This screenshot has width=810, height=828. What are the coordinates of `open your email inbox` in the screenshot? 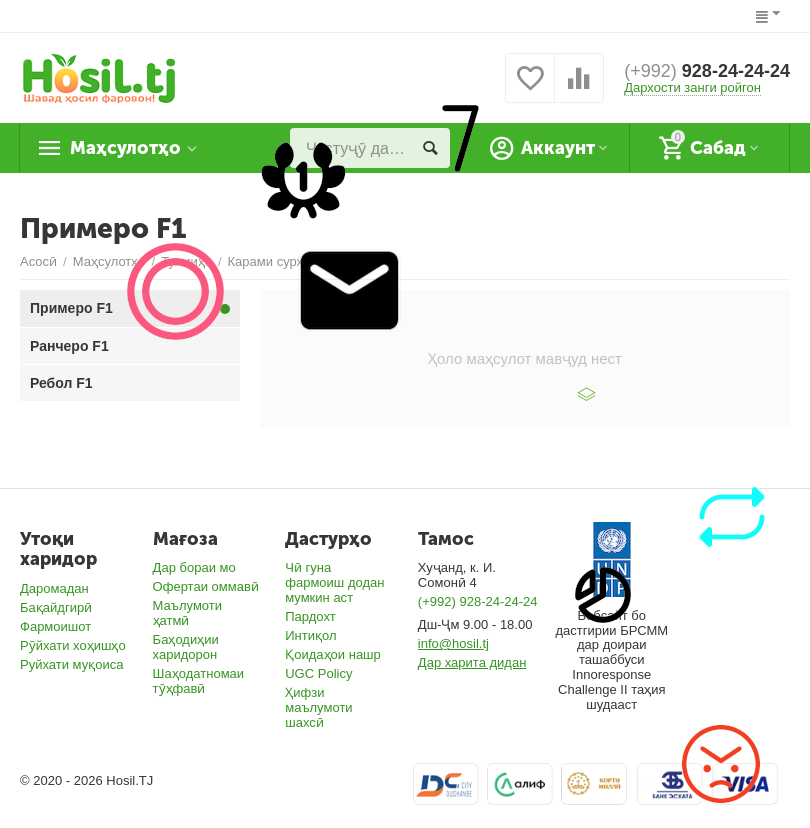 It's located at (349, 290).